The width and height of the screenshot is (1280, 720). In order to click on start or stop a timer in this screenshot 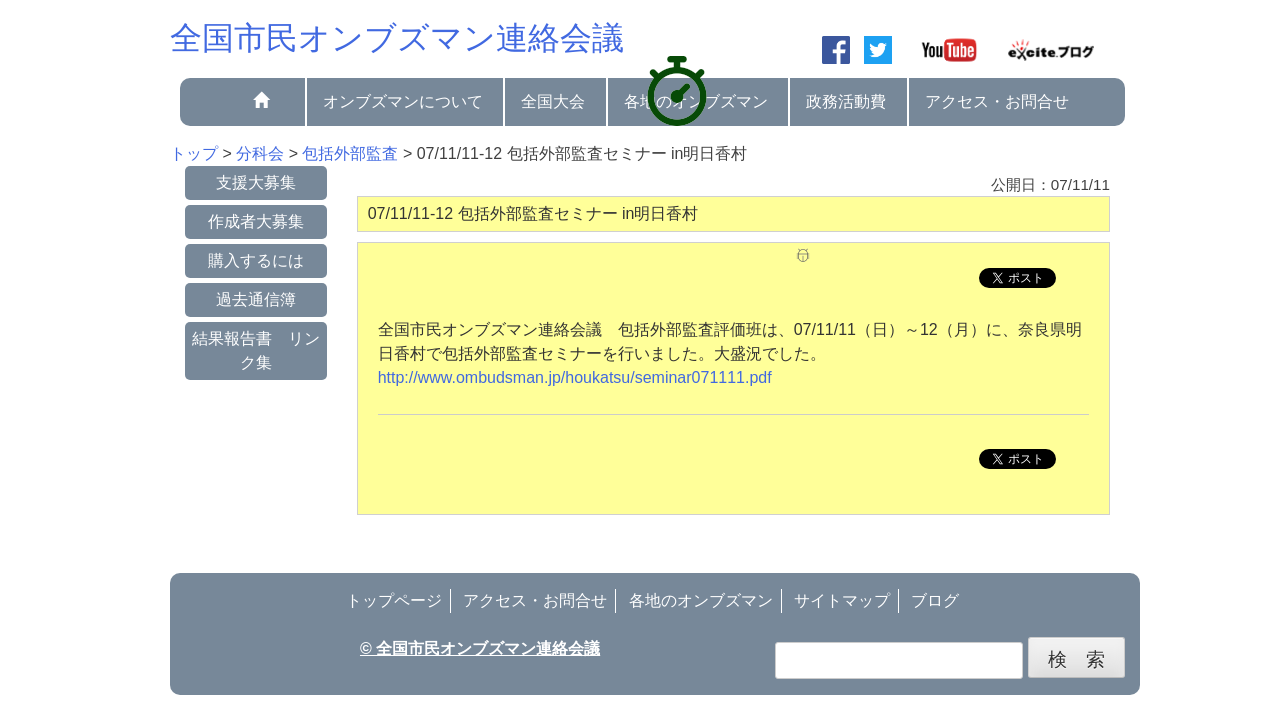, I will do `click(677, 91)`.